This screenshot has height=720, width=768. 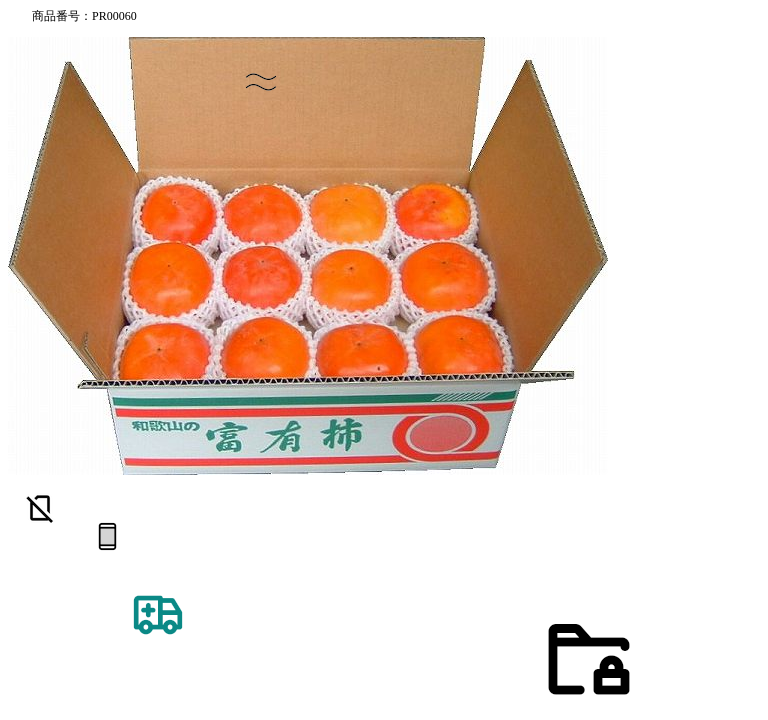 What do you see at coordinates (261, 82) in the screenshot?
I see `indicates approximate or estimated value` at bounding box center [261, 82].